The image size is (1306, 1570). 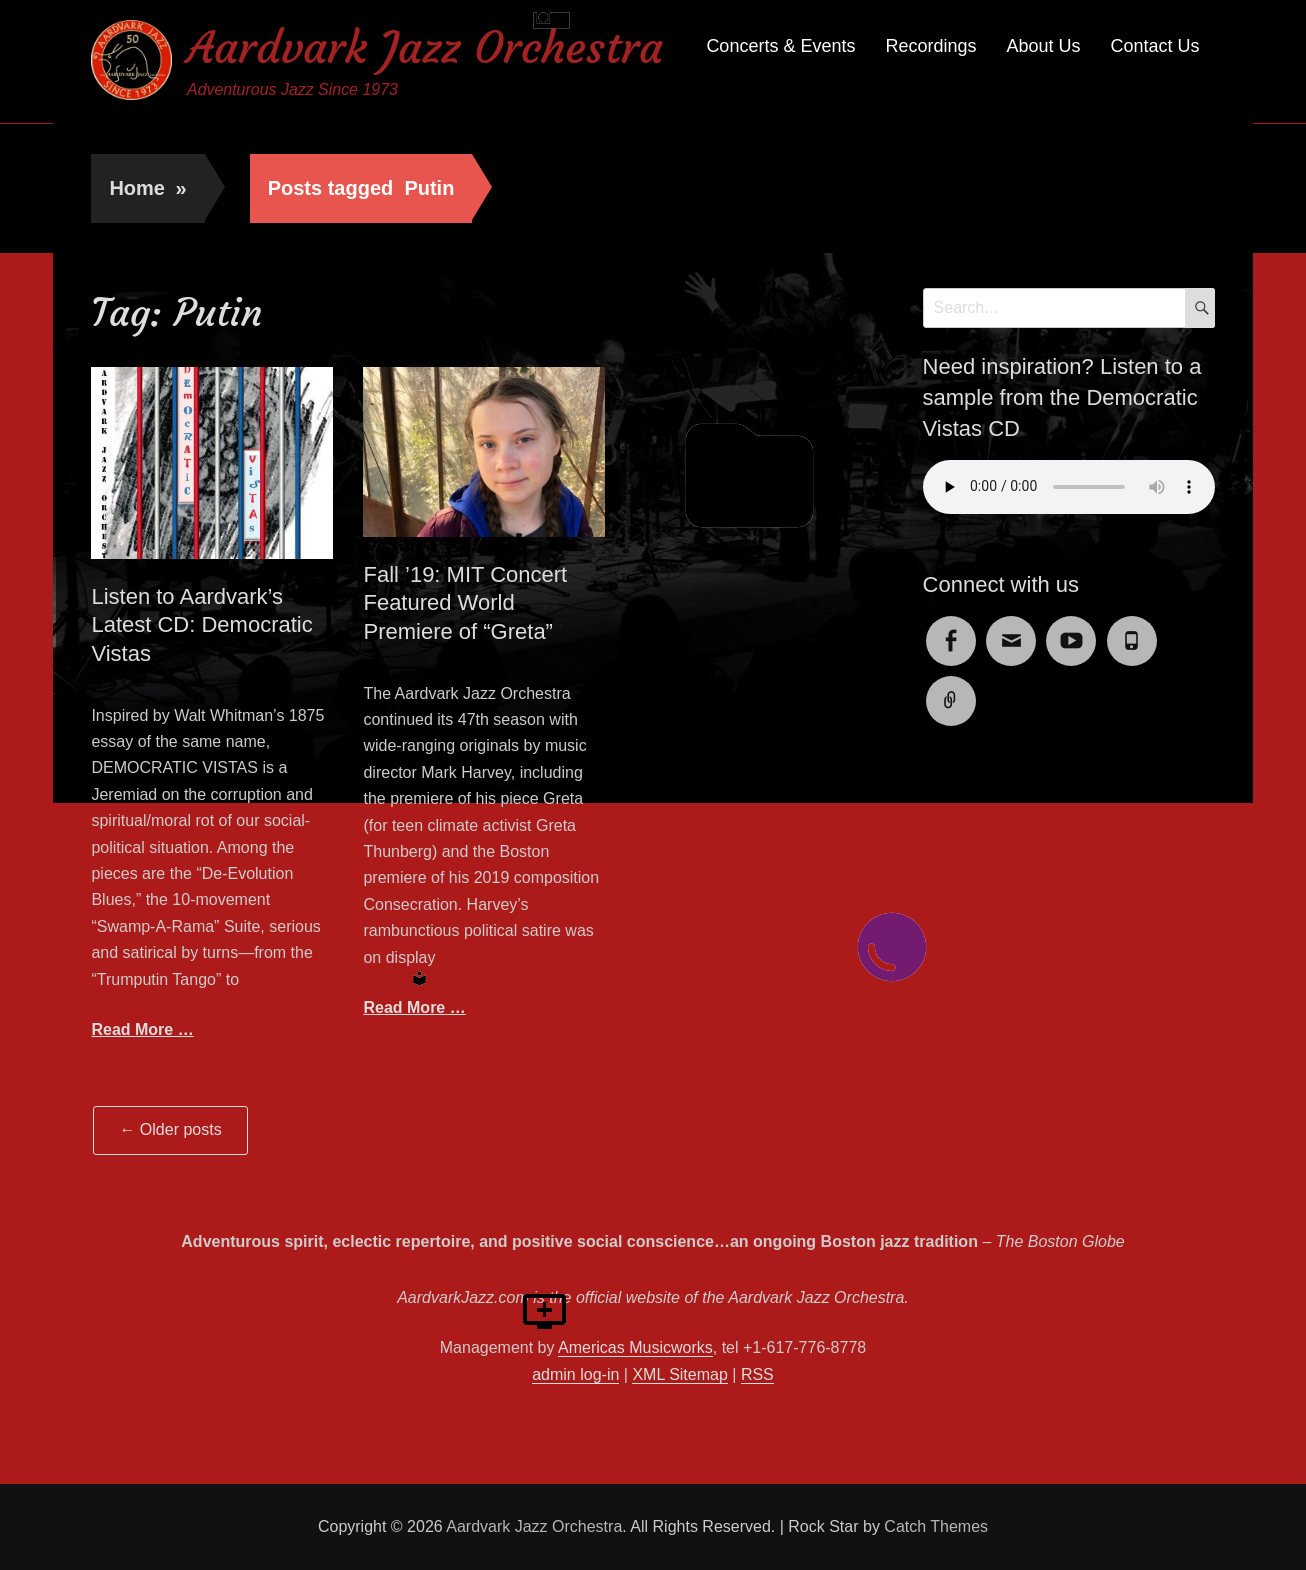 I want to click on find nearby libraries, so click(x=419, y=978).